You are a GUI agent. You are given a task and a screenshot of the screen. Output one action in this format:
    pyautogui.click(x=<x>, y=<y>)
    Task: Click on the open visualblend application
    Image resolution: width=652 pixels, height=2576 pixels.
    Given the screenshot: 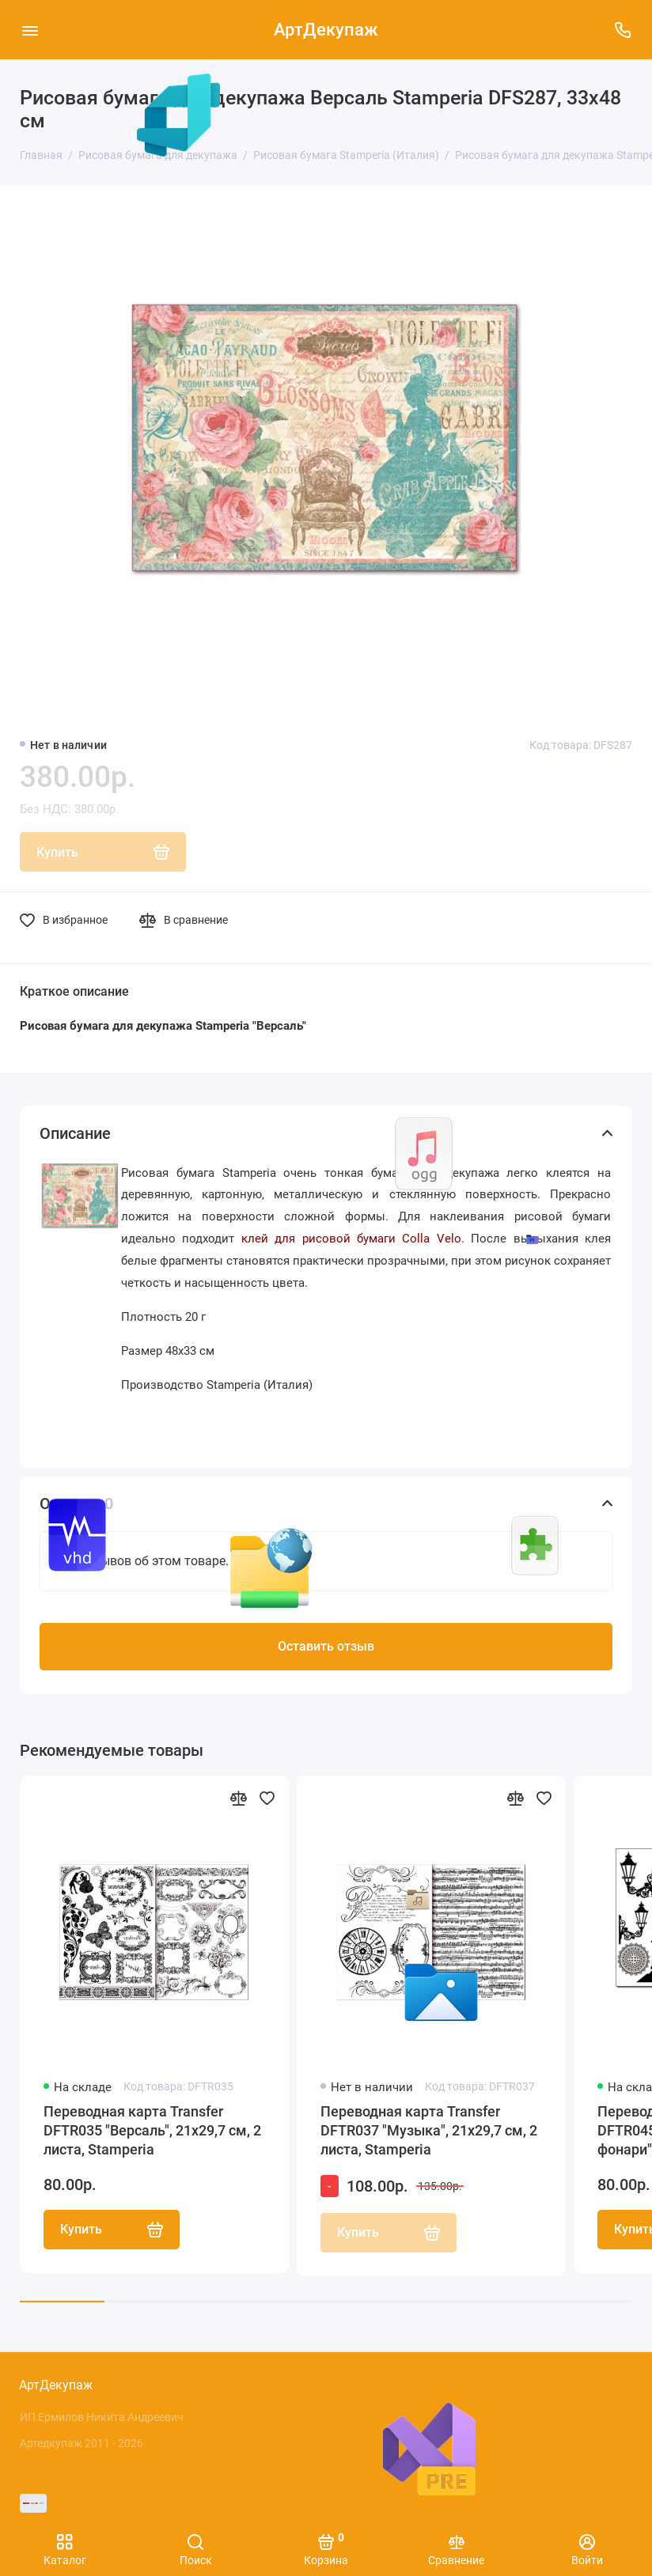 What is the action you would take?
    pyautogui.click(x=178, y=115)
    